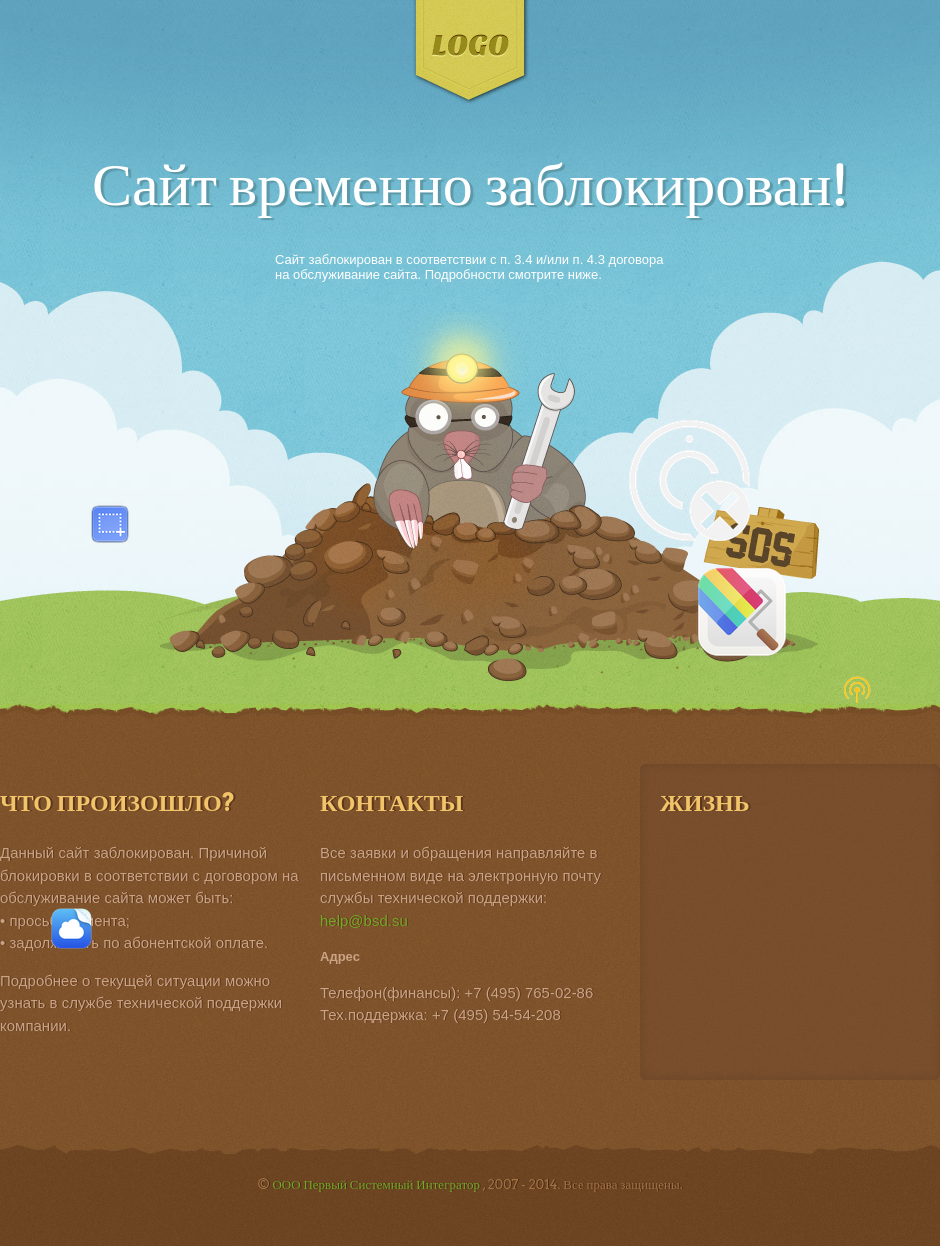 Image resolution: width=940 pixels, height=1246 pixels. What do you see at coordinates (71, 928) in the screenshot?
I see `manage web apps and progressive web applications` at bounding box center [71, 928].